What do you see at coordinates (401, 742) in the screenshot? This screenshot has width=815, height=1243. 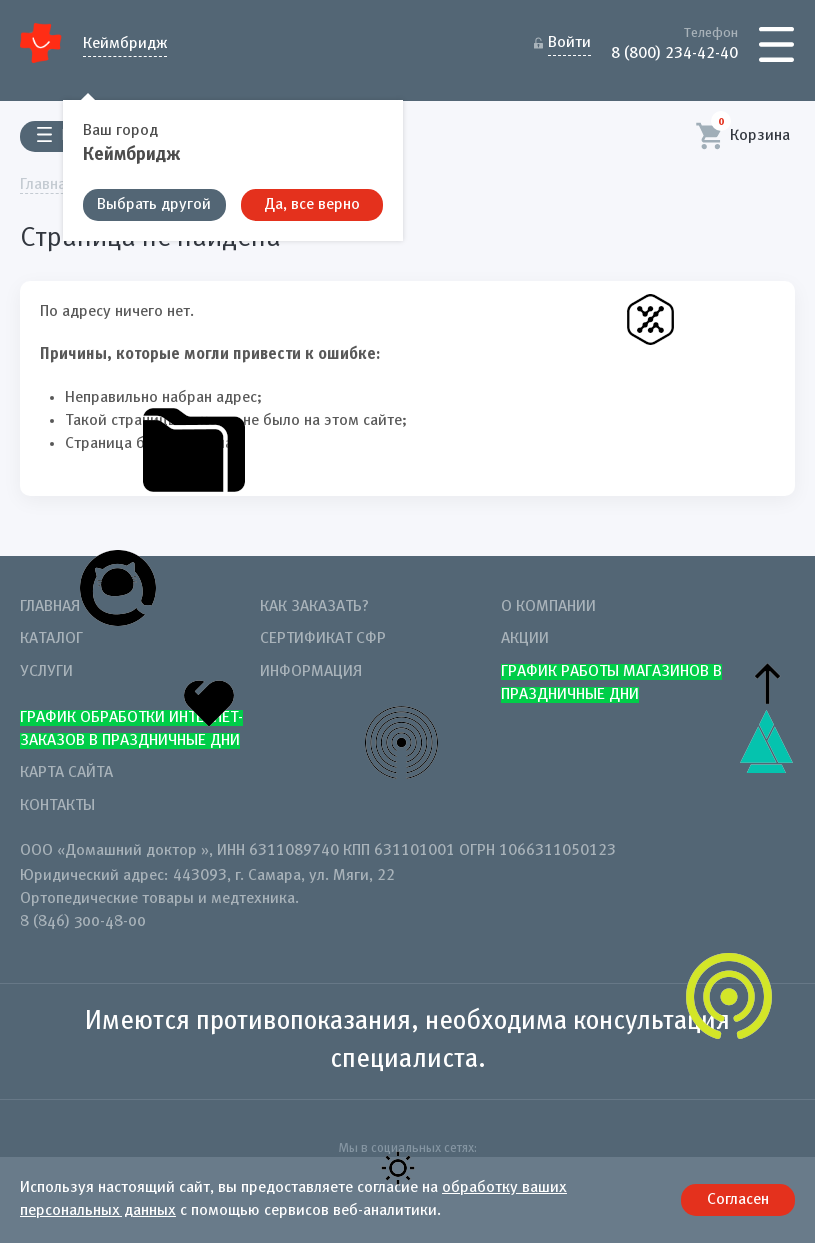 I see `iBeacon bluetooth proximity technology logo` at bounding box center [401, 742].